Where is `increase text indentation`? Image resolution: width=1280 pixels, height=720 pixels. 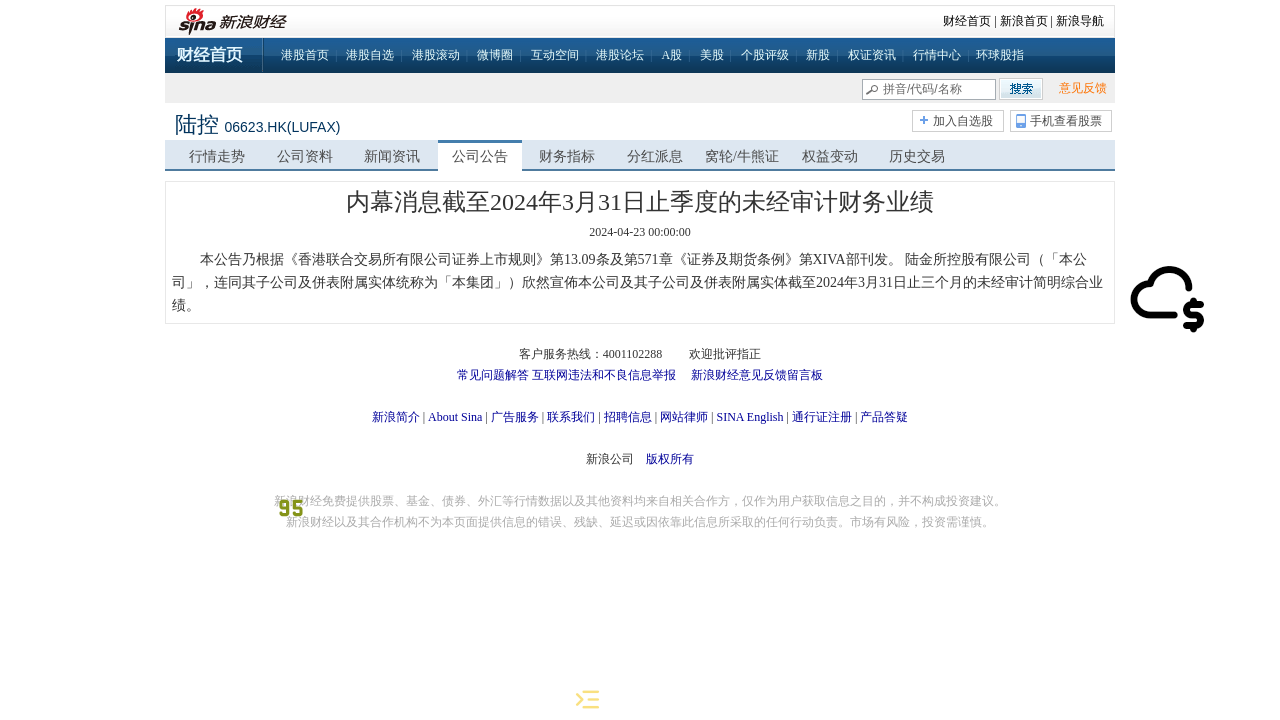
increase text indentation is located at coordinates (587, 699).